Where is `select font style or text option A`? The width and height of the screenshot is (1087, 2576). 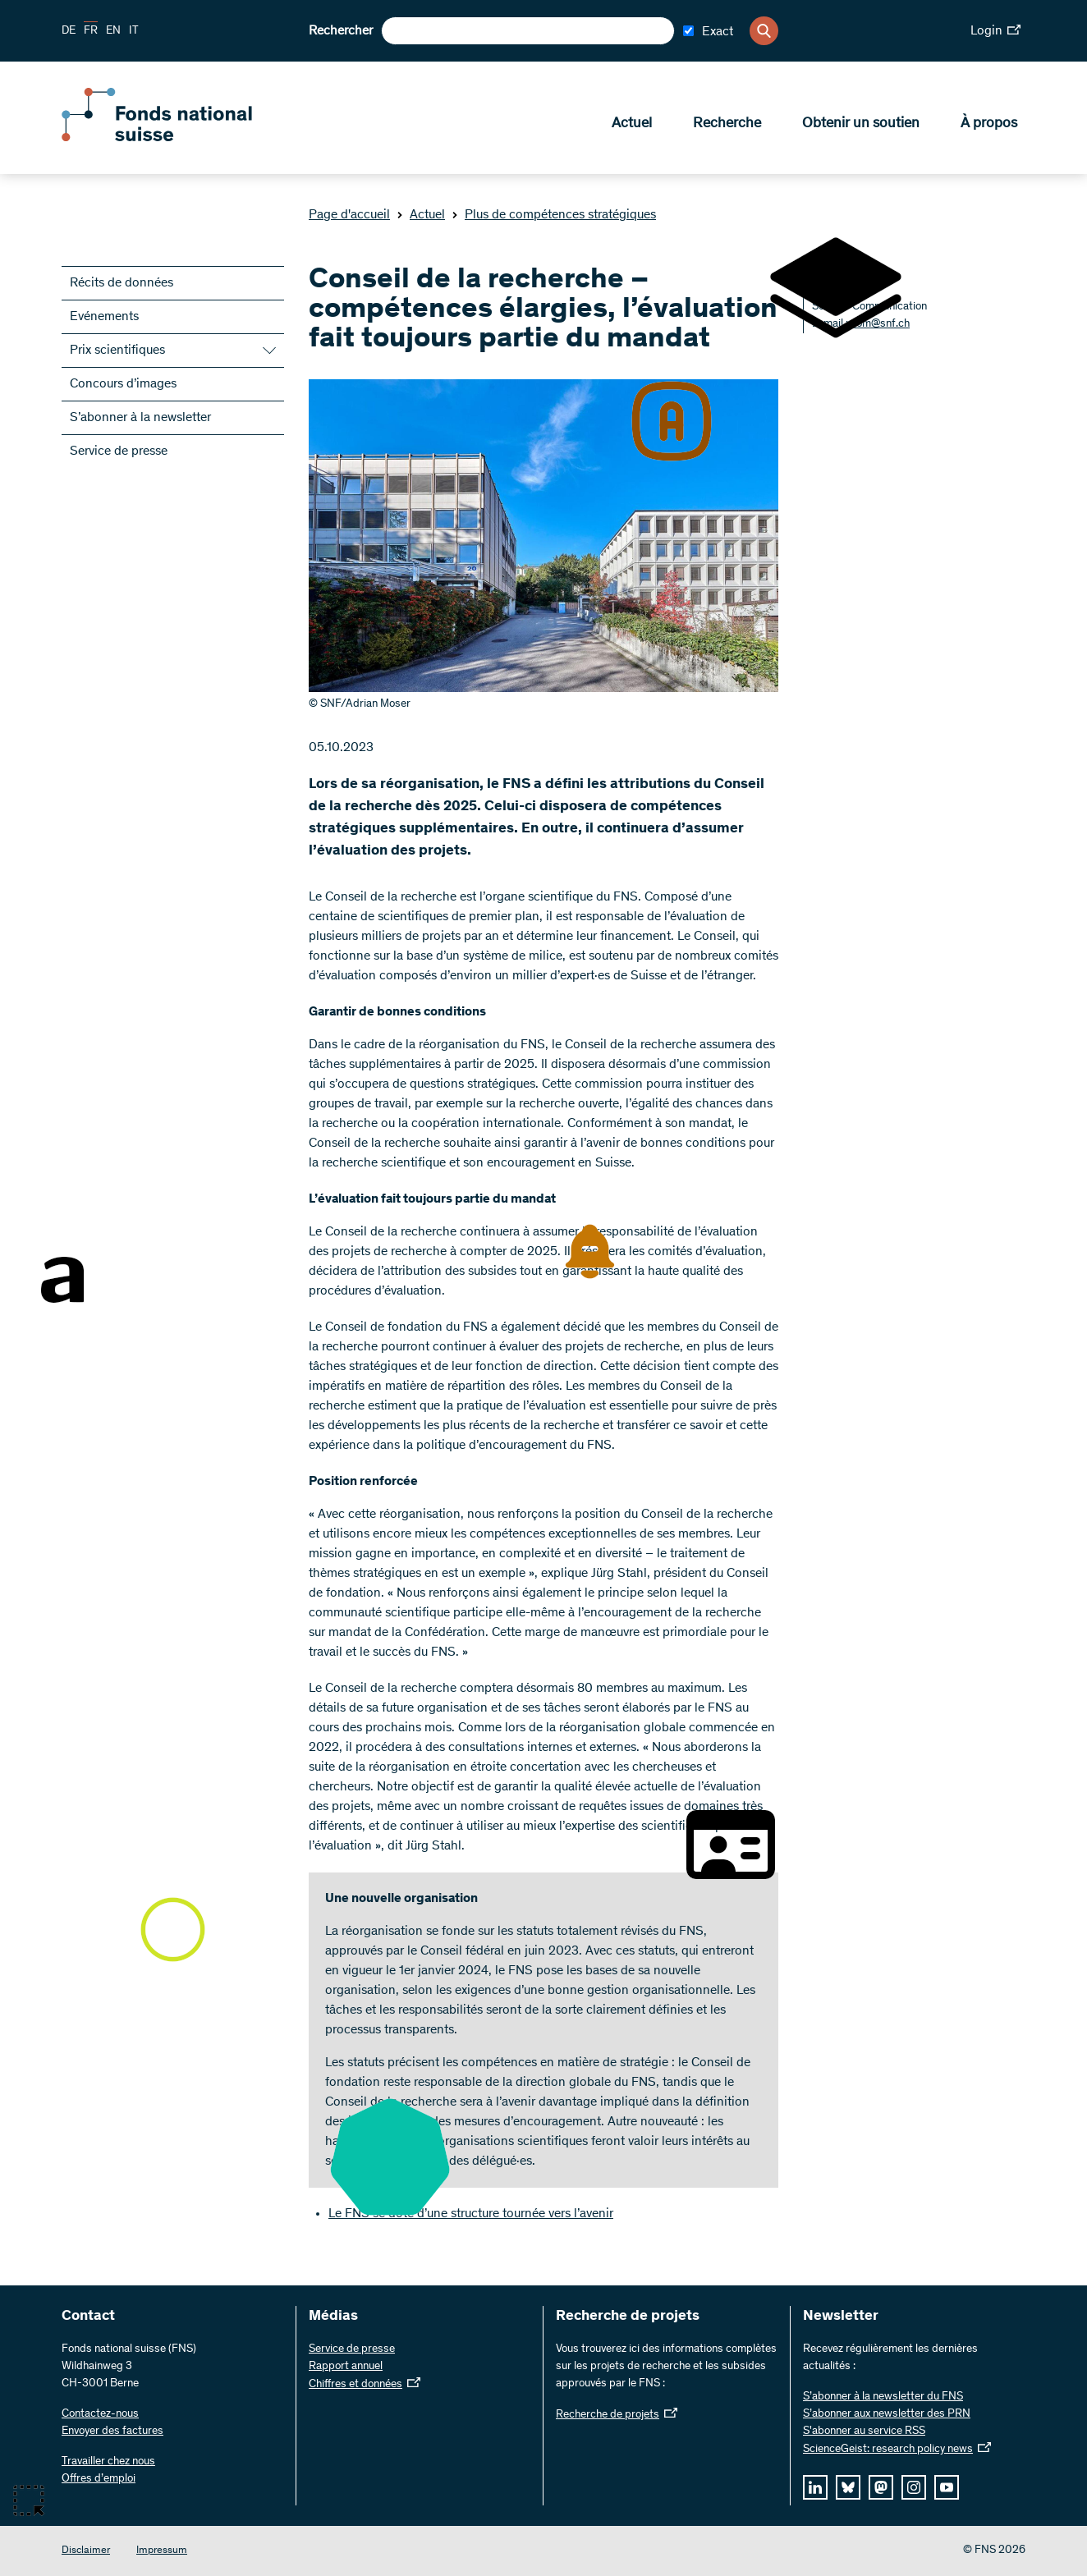
select font style or text option A is located at coordinates (672, 421).